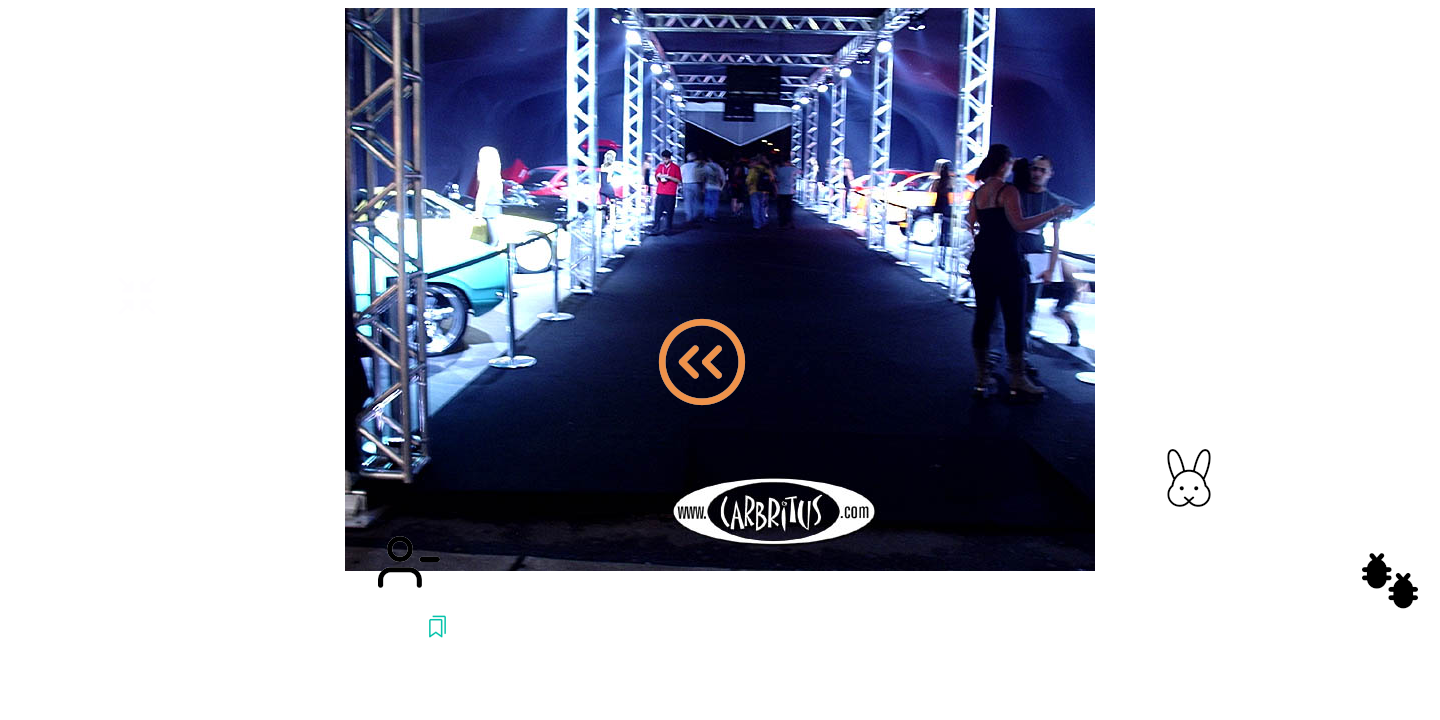 This screenshot has height=720, width=1440. What do you see at coordinates (437, 626) in the screenshot?
I see `view saved bookmarks` at bounding box center [437, 626].